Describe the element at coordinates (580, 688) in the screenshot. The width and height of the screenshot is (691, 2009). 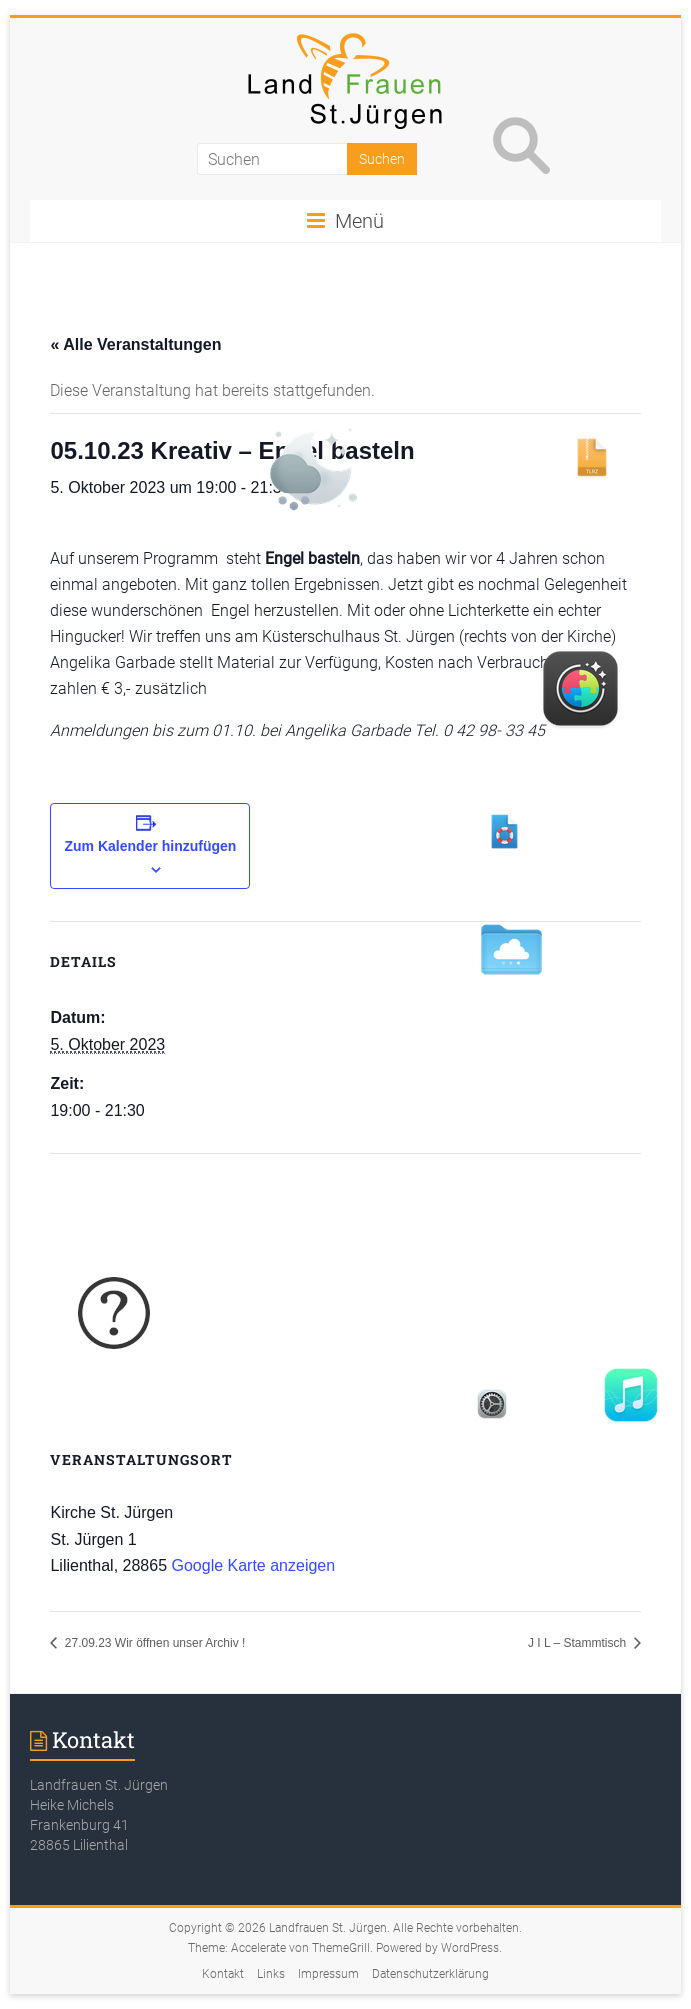
I see `open PhotoFlare image editing application` at that location.